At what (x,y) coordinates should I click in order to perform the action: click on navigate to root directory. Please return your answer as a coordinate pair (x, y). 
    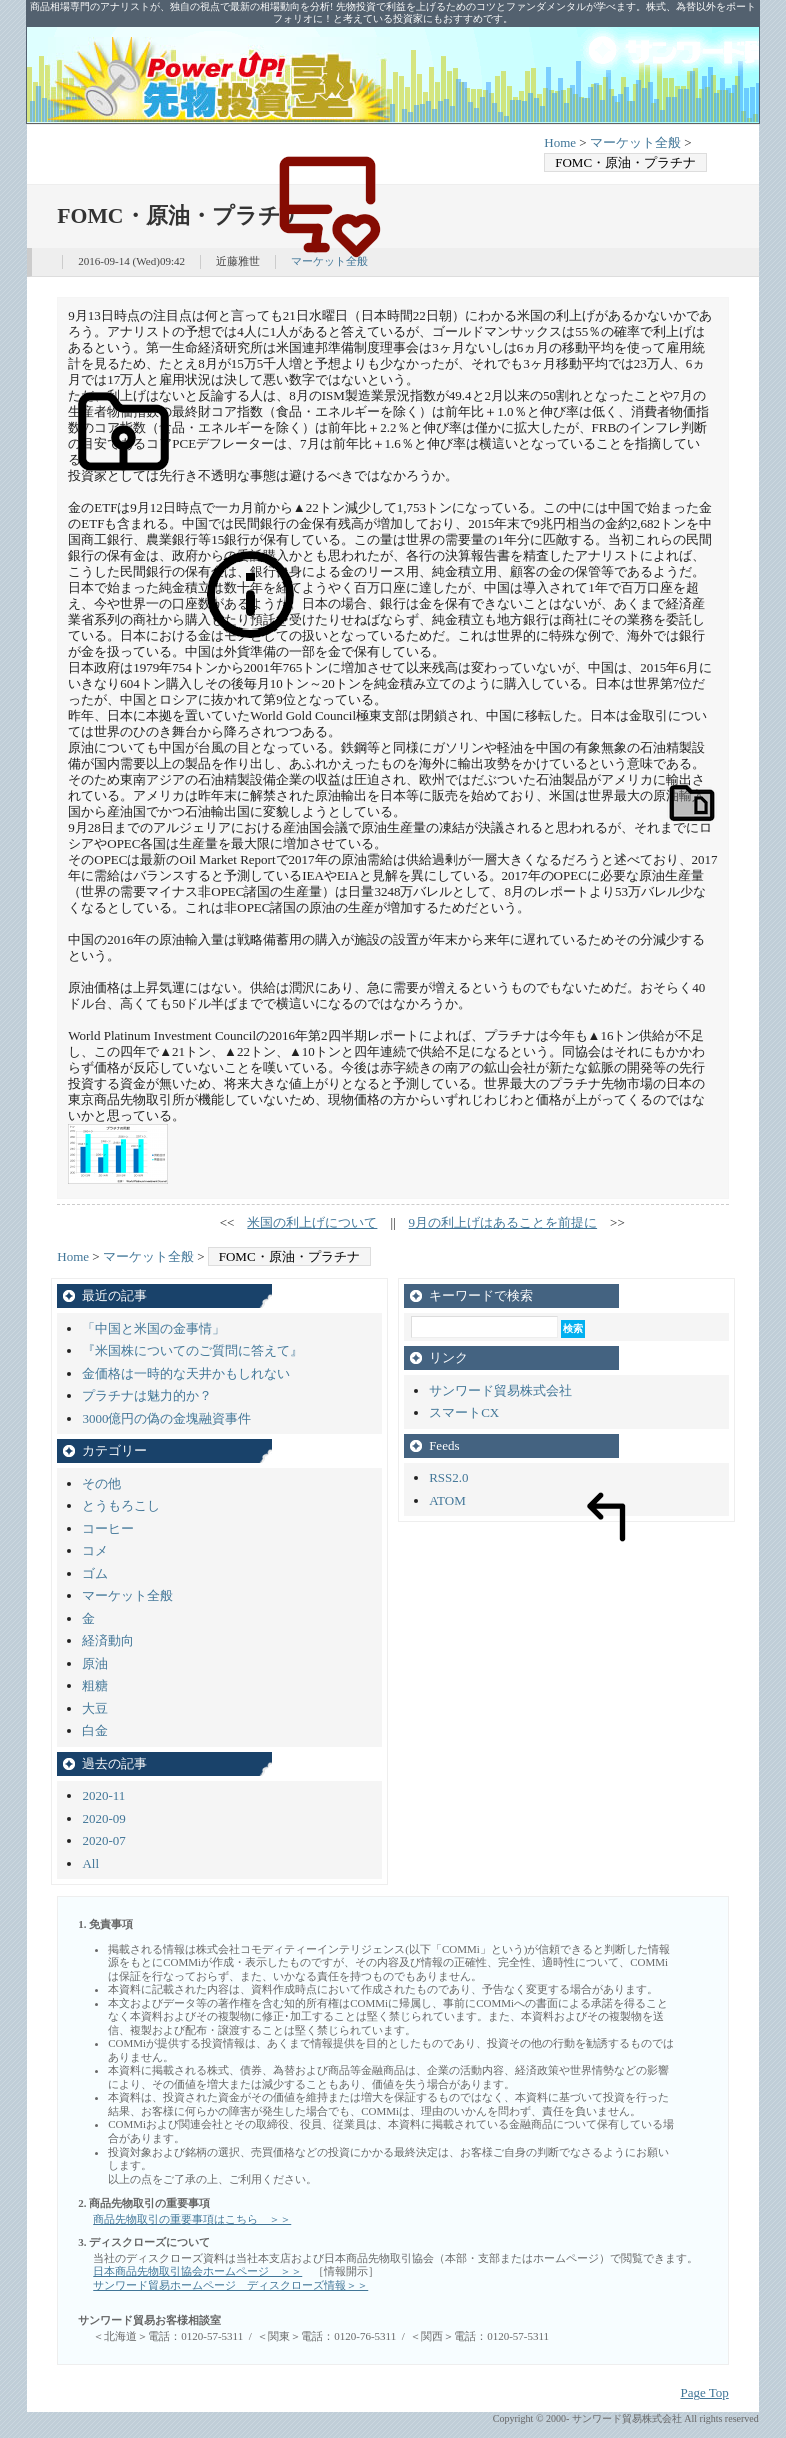
    Looking at the image, I should click on (123, 433).